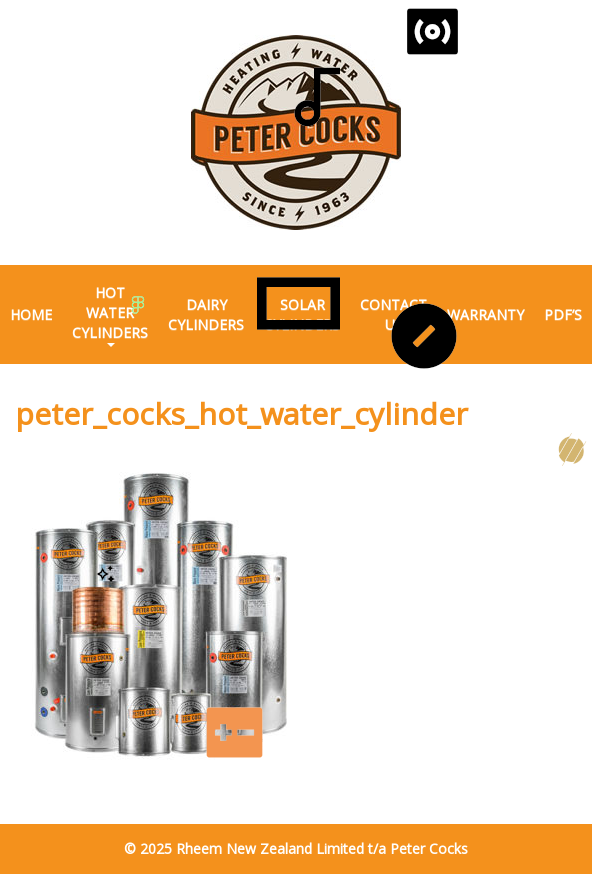 This screenshot has width=592, height=874. Describe the element at coordinates (314, 97) in the screenshot. I see `access music library or audio files` at that location.